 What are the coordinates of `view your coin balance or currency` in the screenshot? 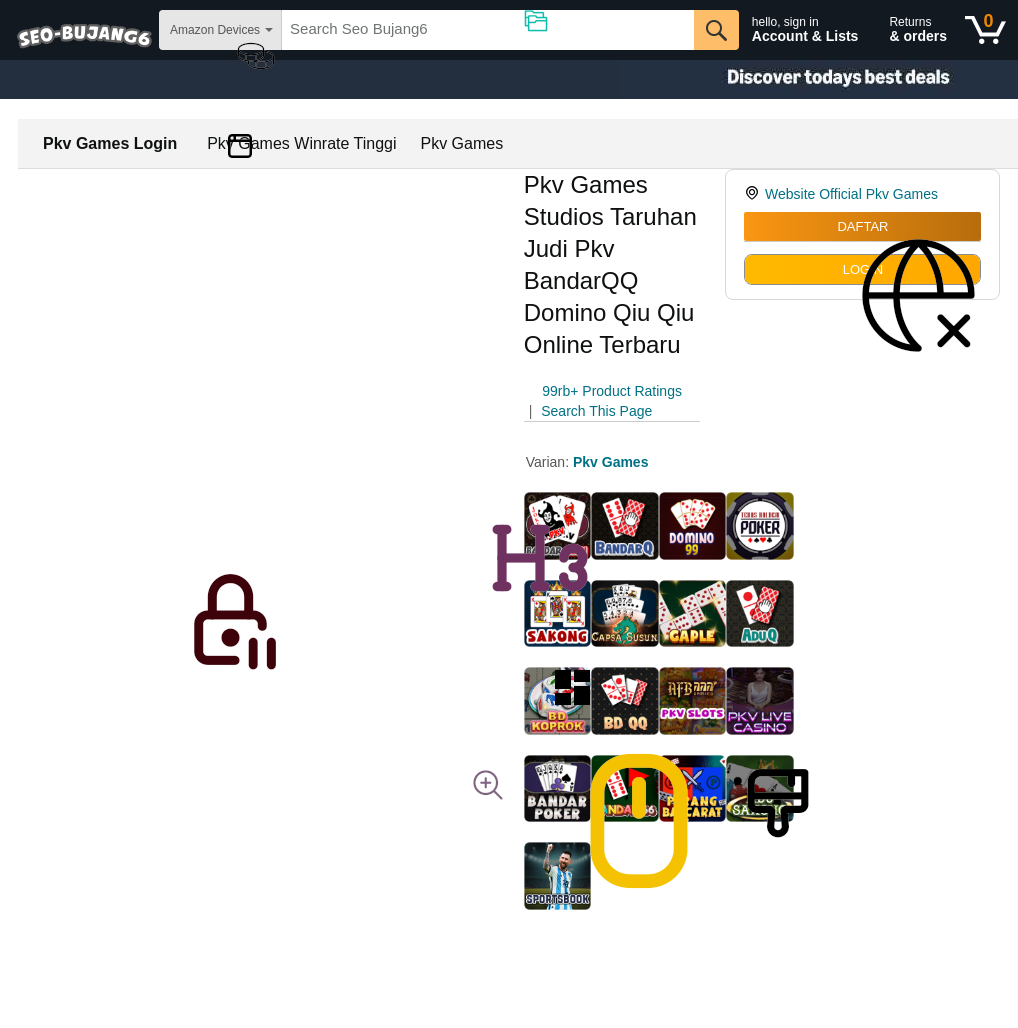 It's located at (256, 56).